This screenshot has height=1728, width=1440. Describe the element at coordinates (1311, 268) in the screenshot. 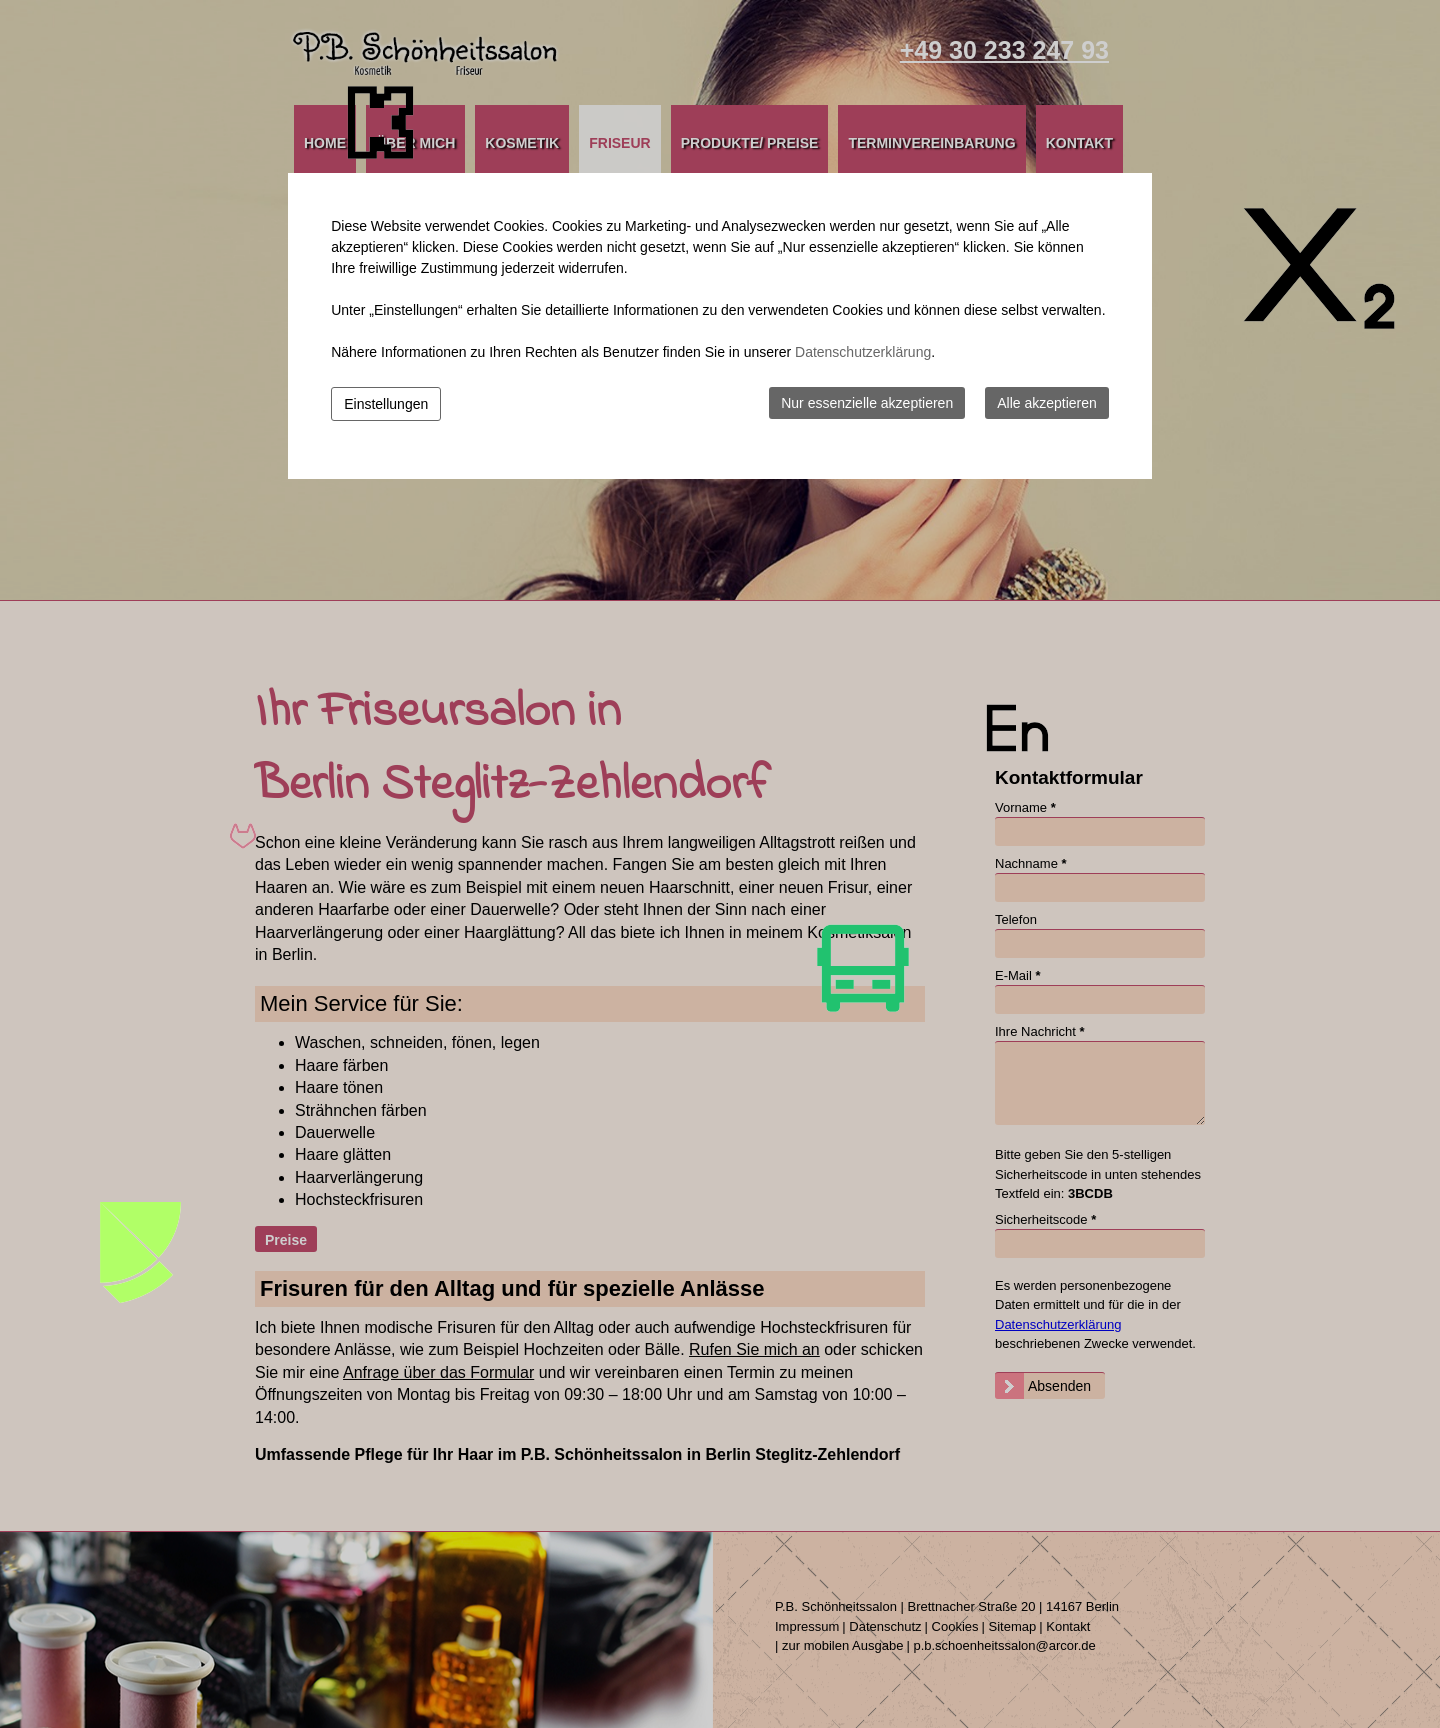

I see `format text as subscript` at that location.